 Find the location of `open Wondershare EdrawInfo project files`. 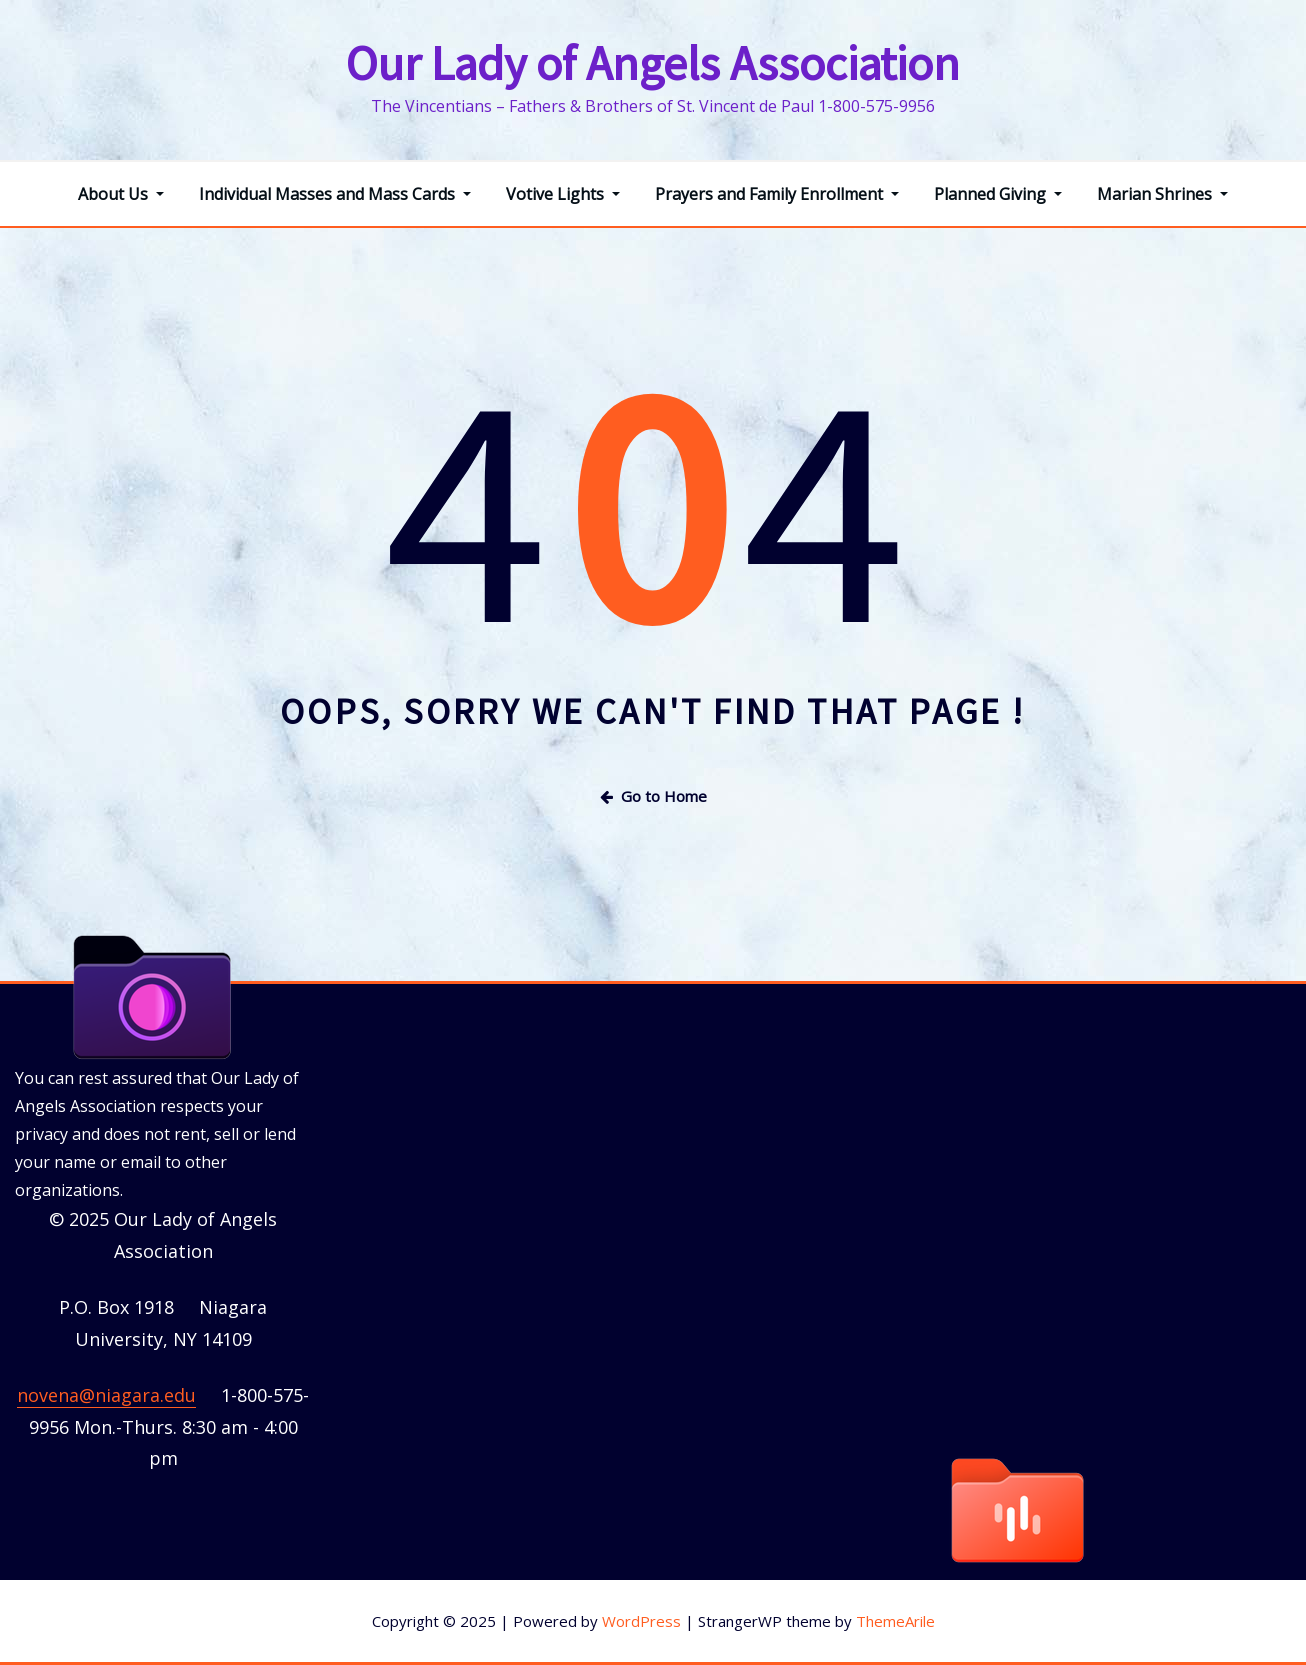

open Wondershare EdrawInfo project files is located at coordinates (1017, 1514).